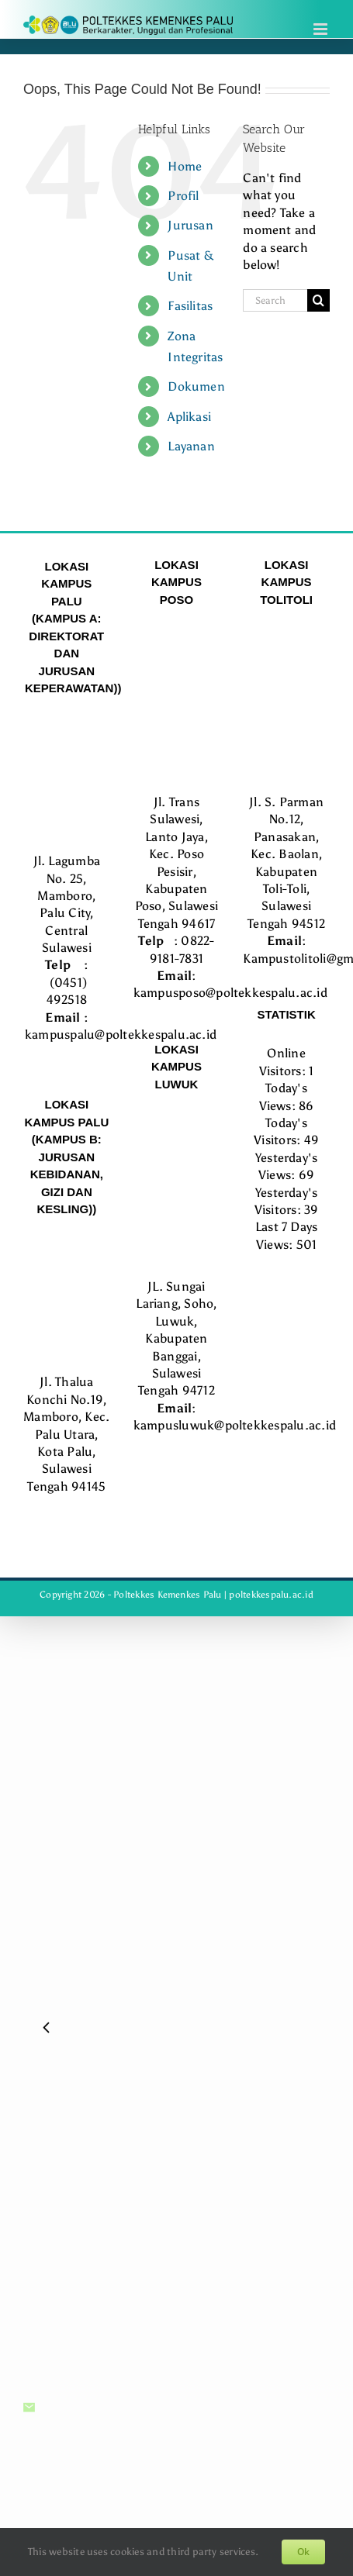  Describe the element at coordinates (29, 2407) in the screenshot. I see `open your email inbox` at that location.